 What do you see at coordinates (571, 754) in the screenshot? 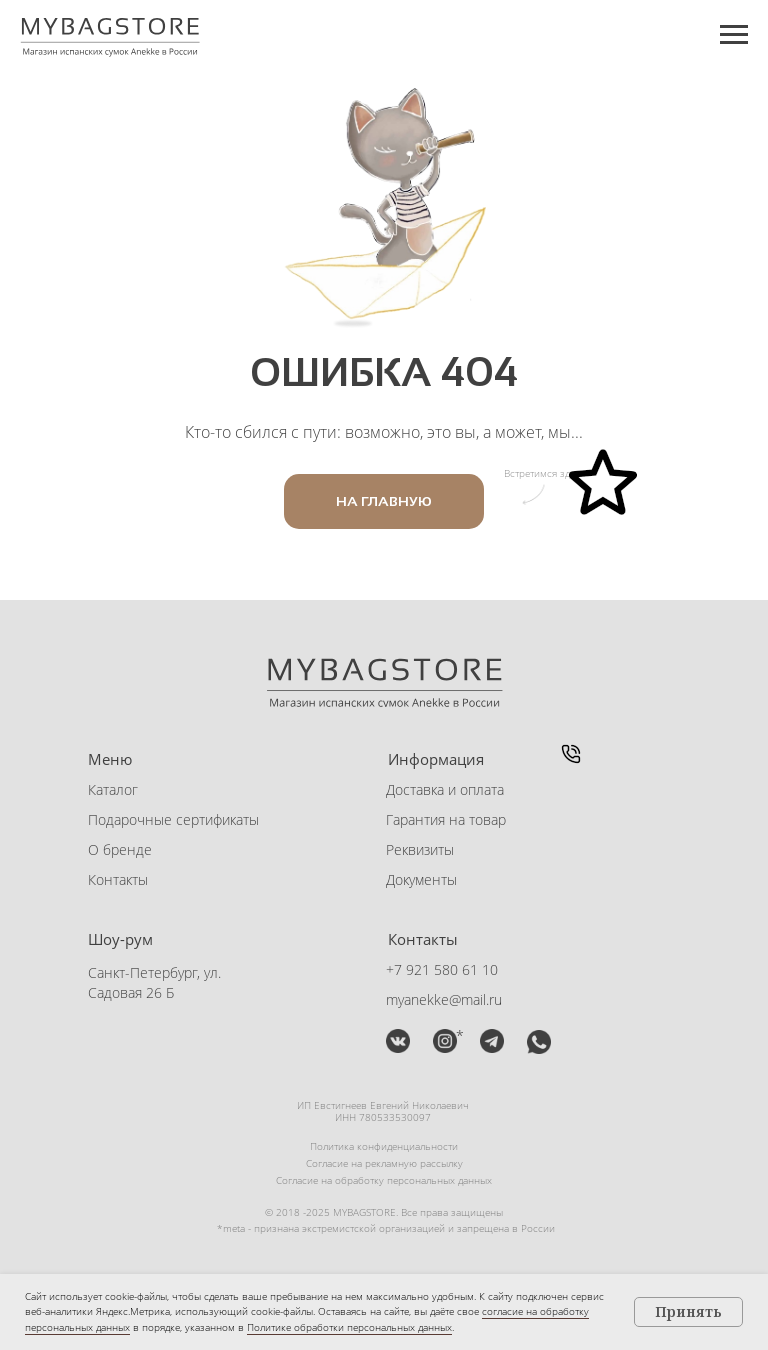
I see `make a phone call` at bounding box center [571, 754].